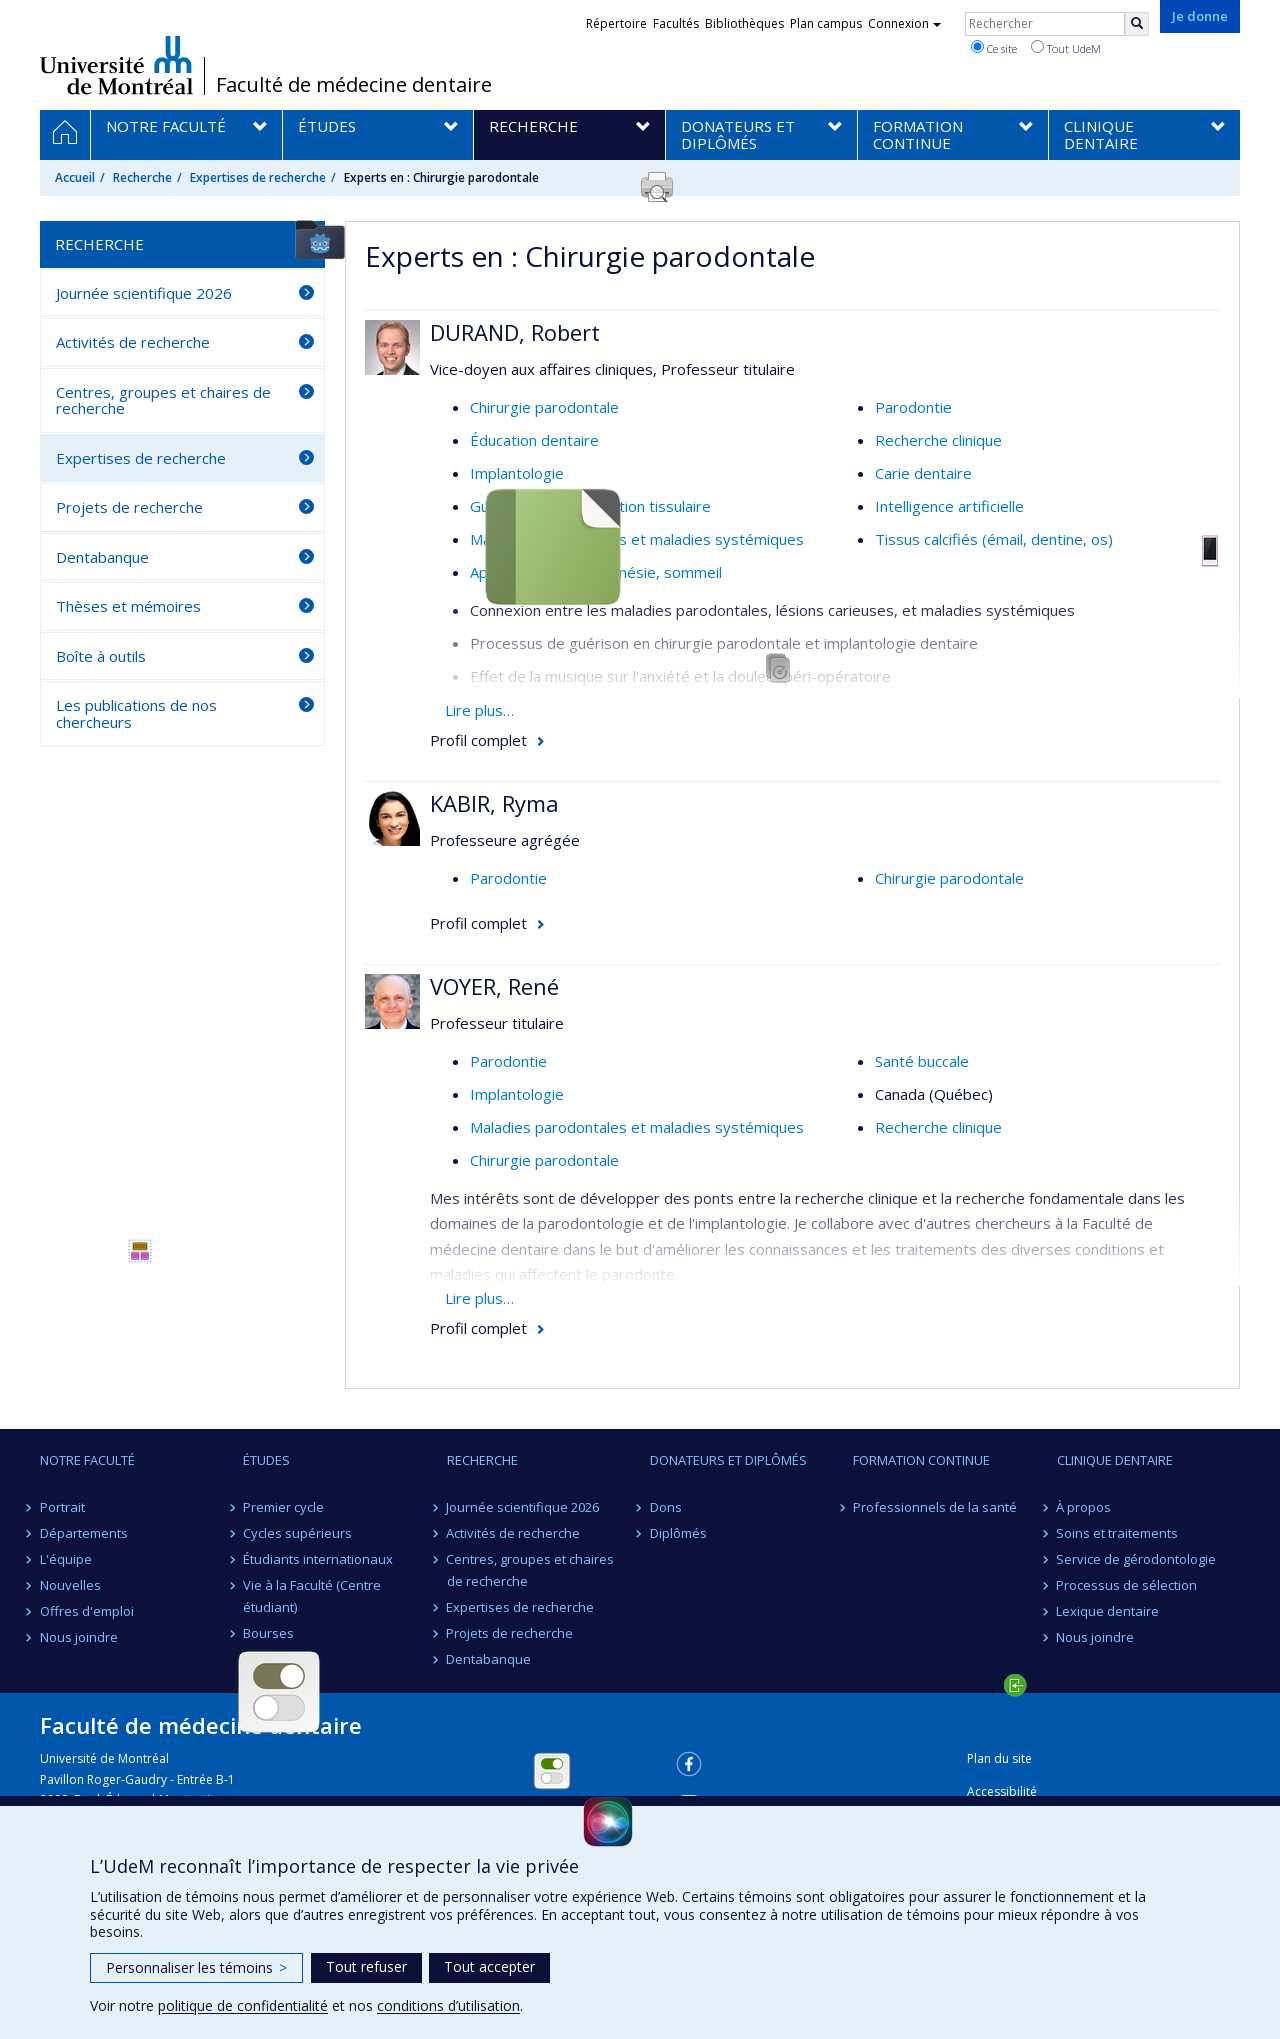 The height and width of the screenshot is (2039, 1280). Describe the element at coordinates (608, 1822) in the screenshot. I see `activate siri voice assistant` at that location.